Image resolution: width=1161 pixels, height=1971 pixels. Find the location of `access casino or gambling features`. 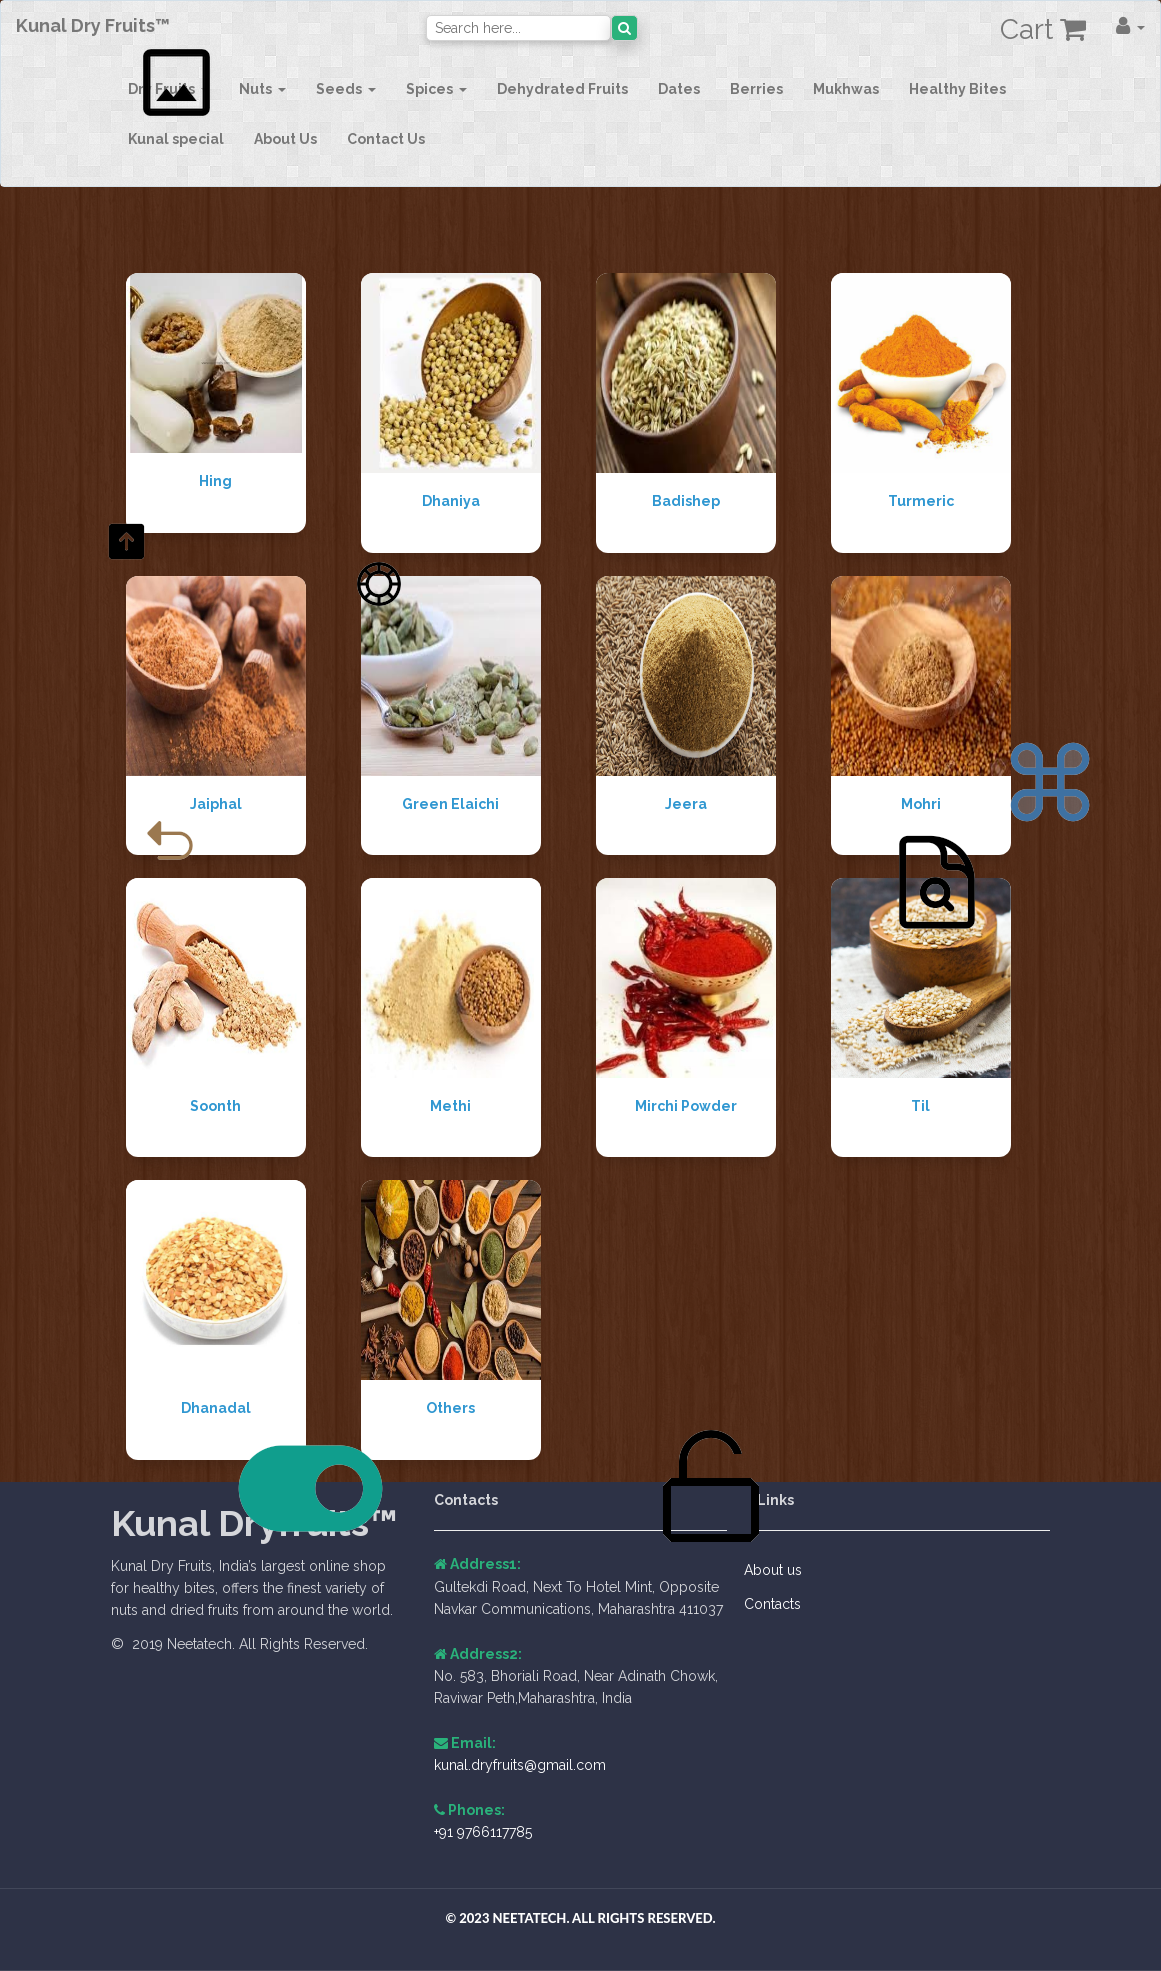

access casino or gambling features is located at coordinates (379, 584).